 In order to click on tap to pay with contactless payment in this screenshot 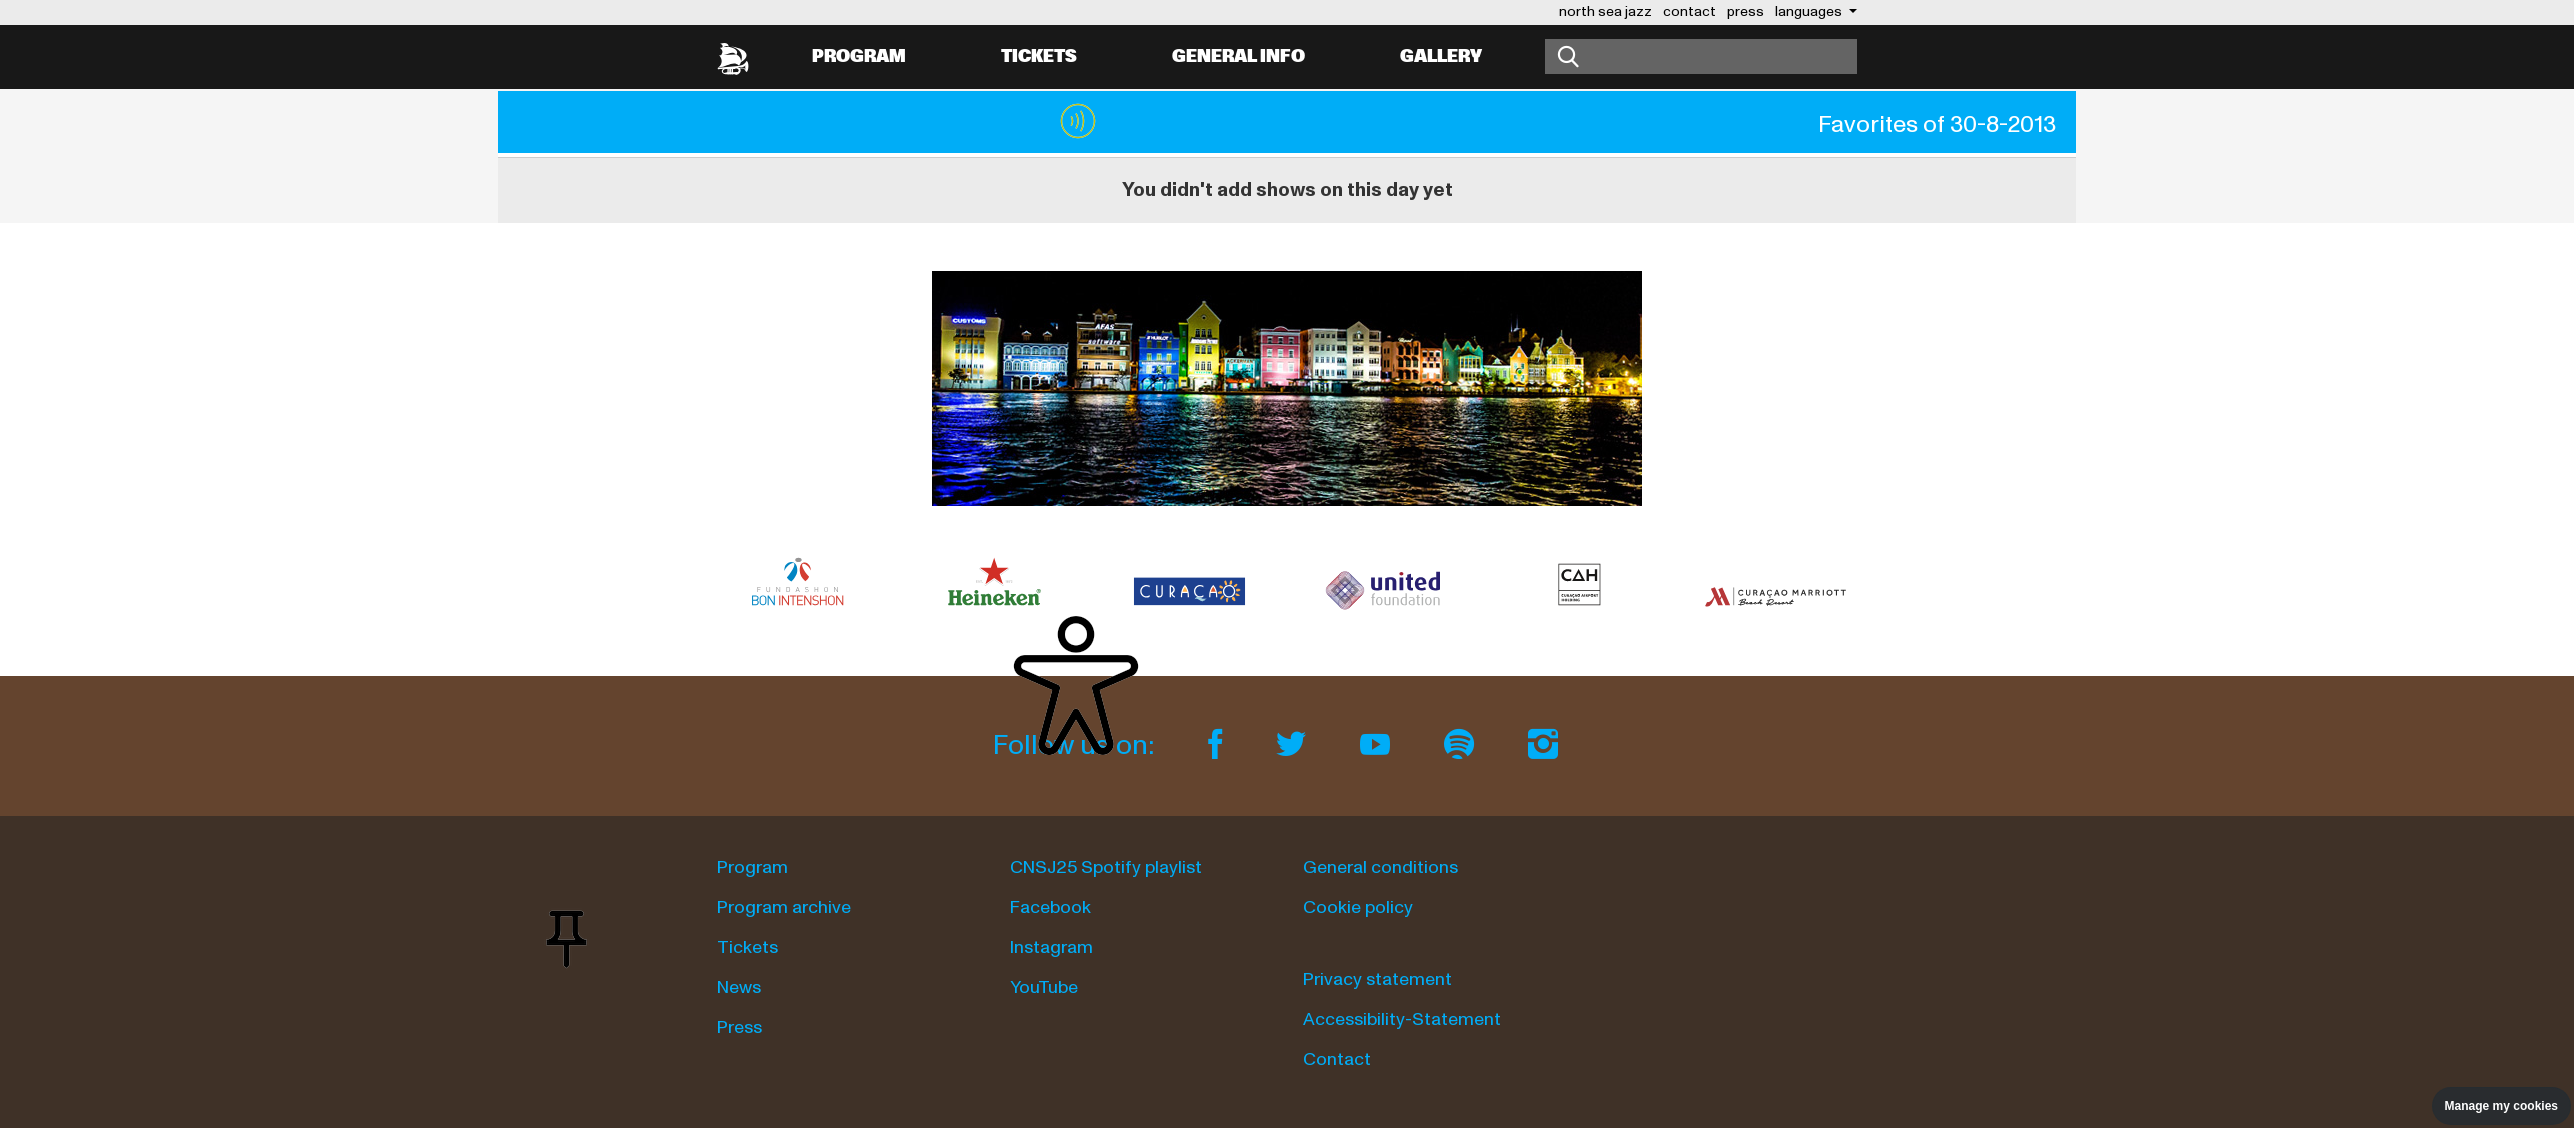, I will do `click(1078, 121)`.